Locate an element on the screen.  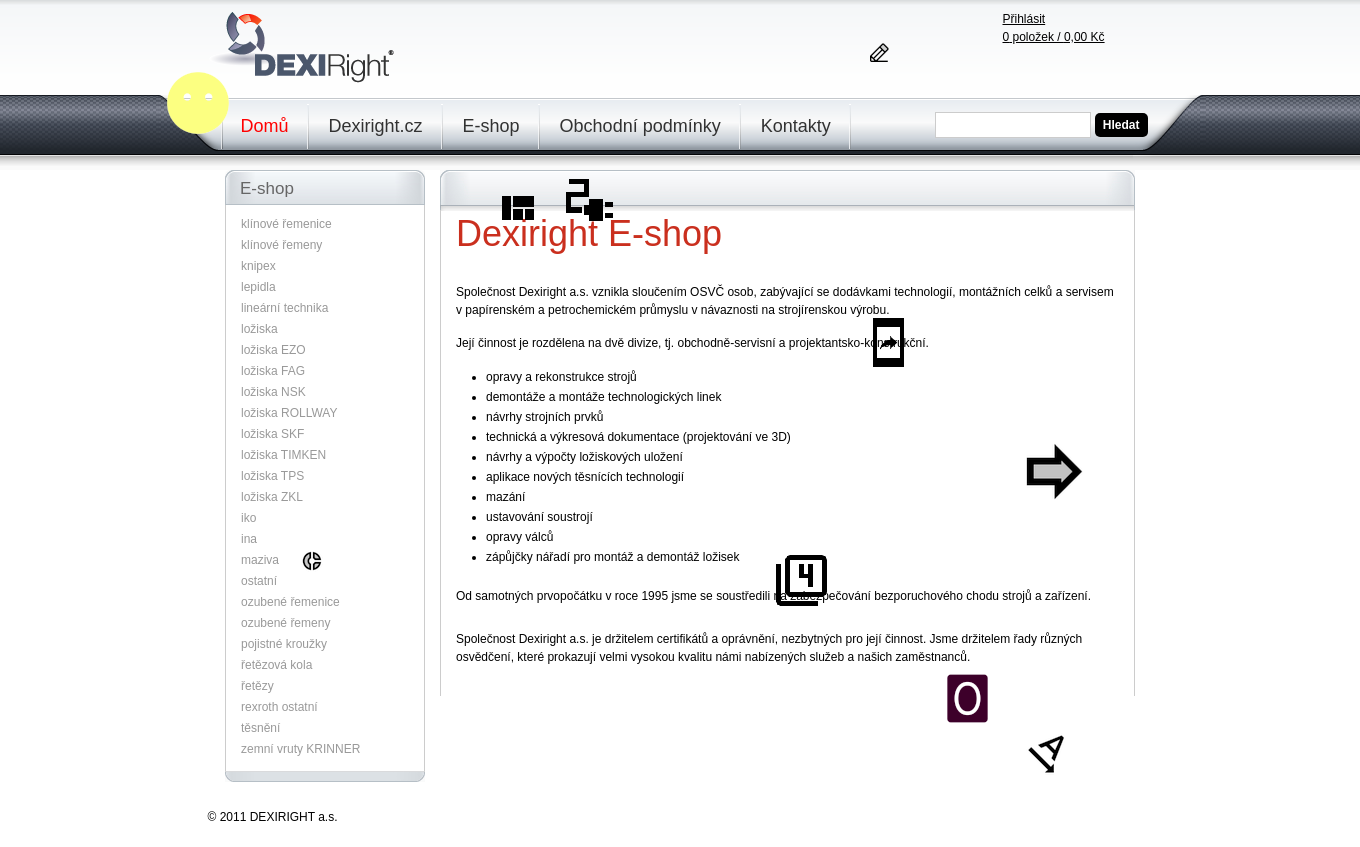
select filter option 4 is located at coordinates (801, 580).